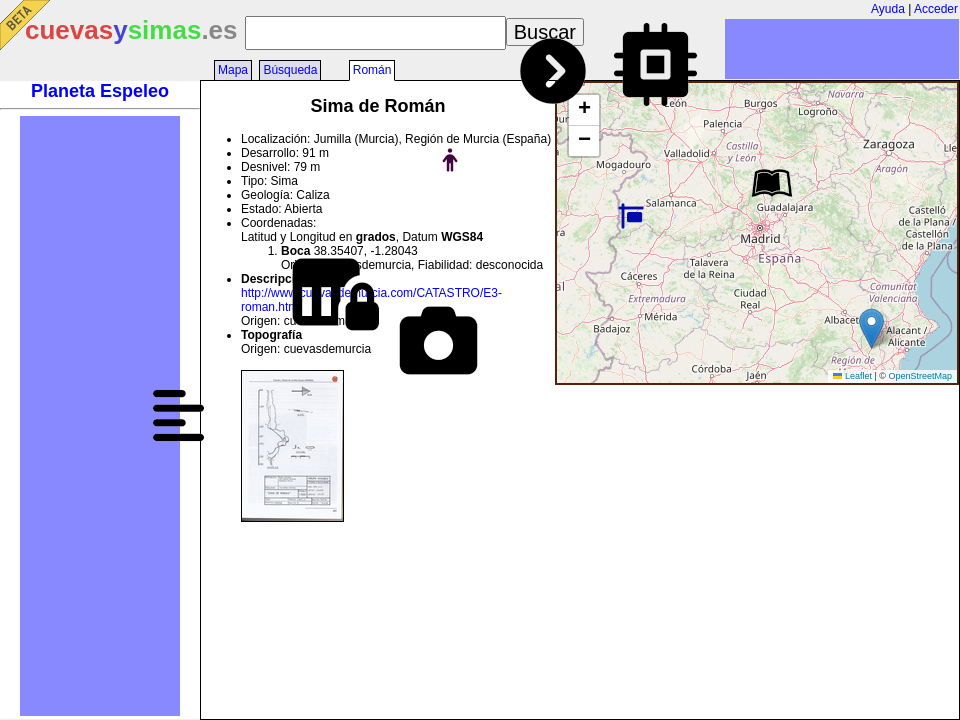  What do you see at coordinates (655, 64) in the screenshot?
I see `view system processor information` at bounding box center [655, 64].